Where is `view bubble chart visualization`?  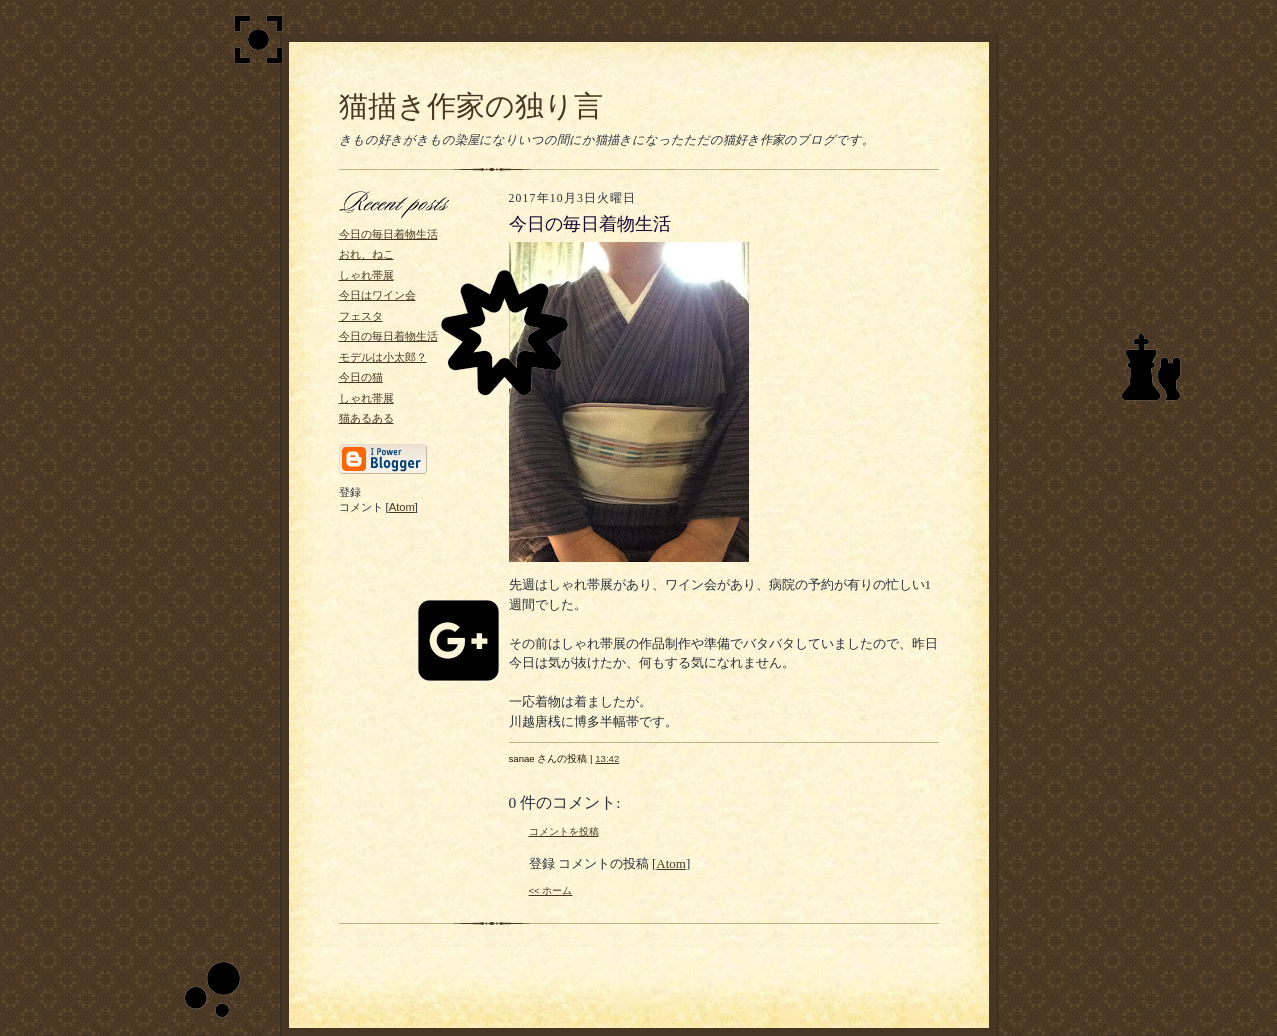
view bubble chart visualization is located at coordinates (212, 989).